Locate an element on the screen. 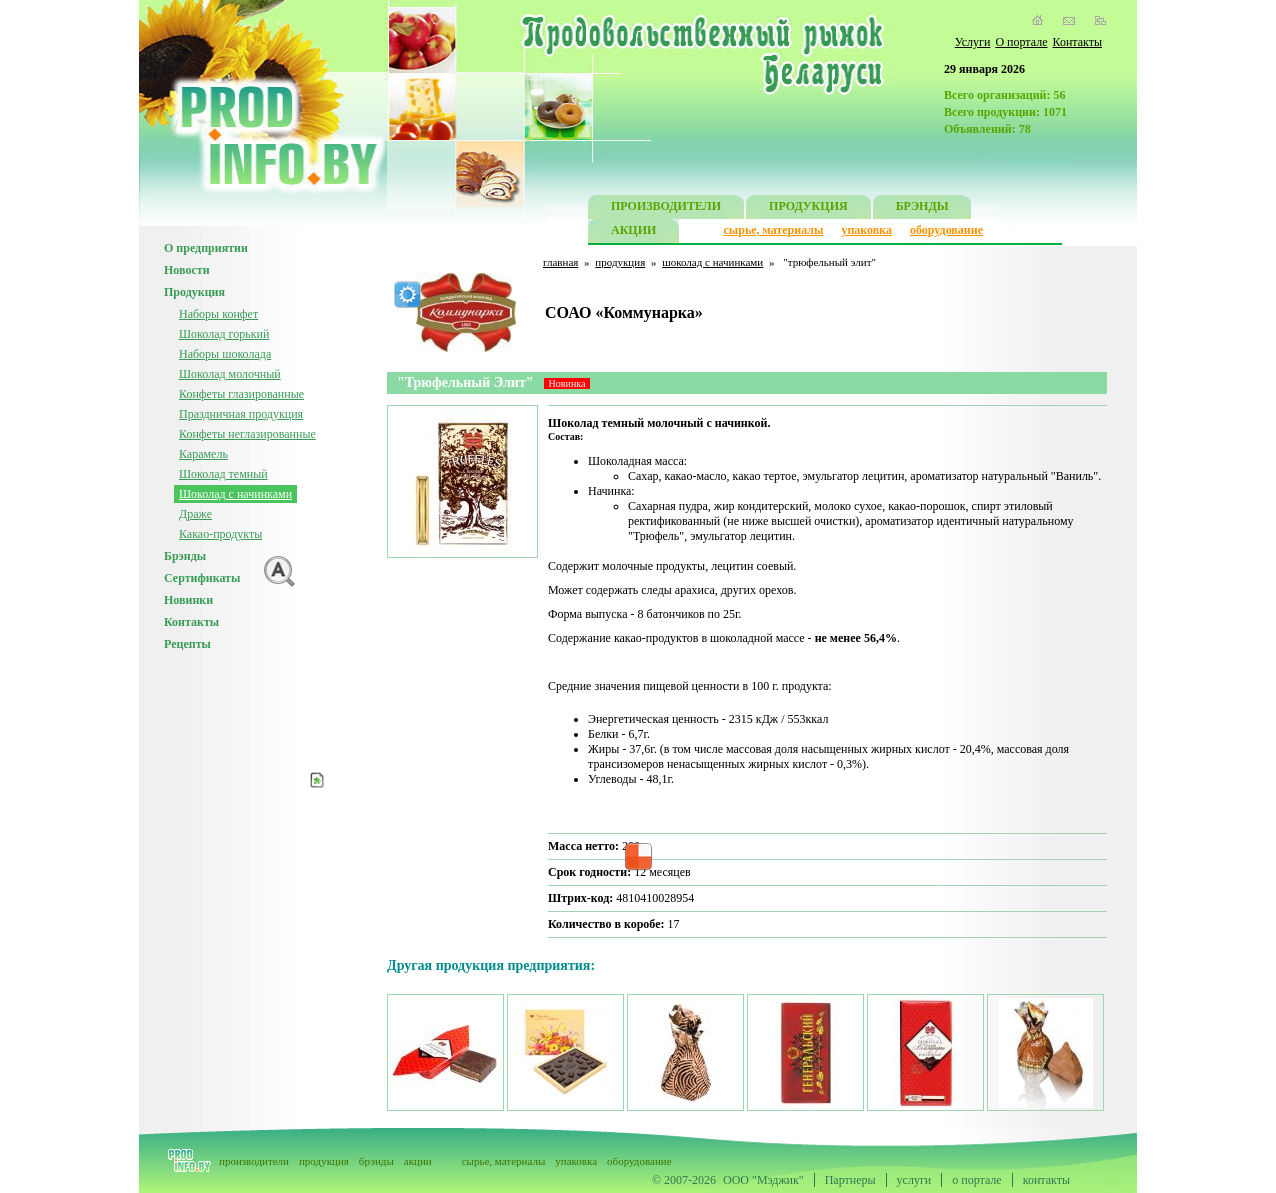  an openoffice extension or add-on file is located at coordinates (317, 780).